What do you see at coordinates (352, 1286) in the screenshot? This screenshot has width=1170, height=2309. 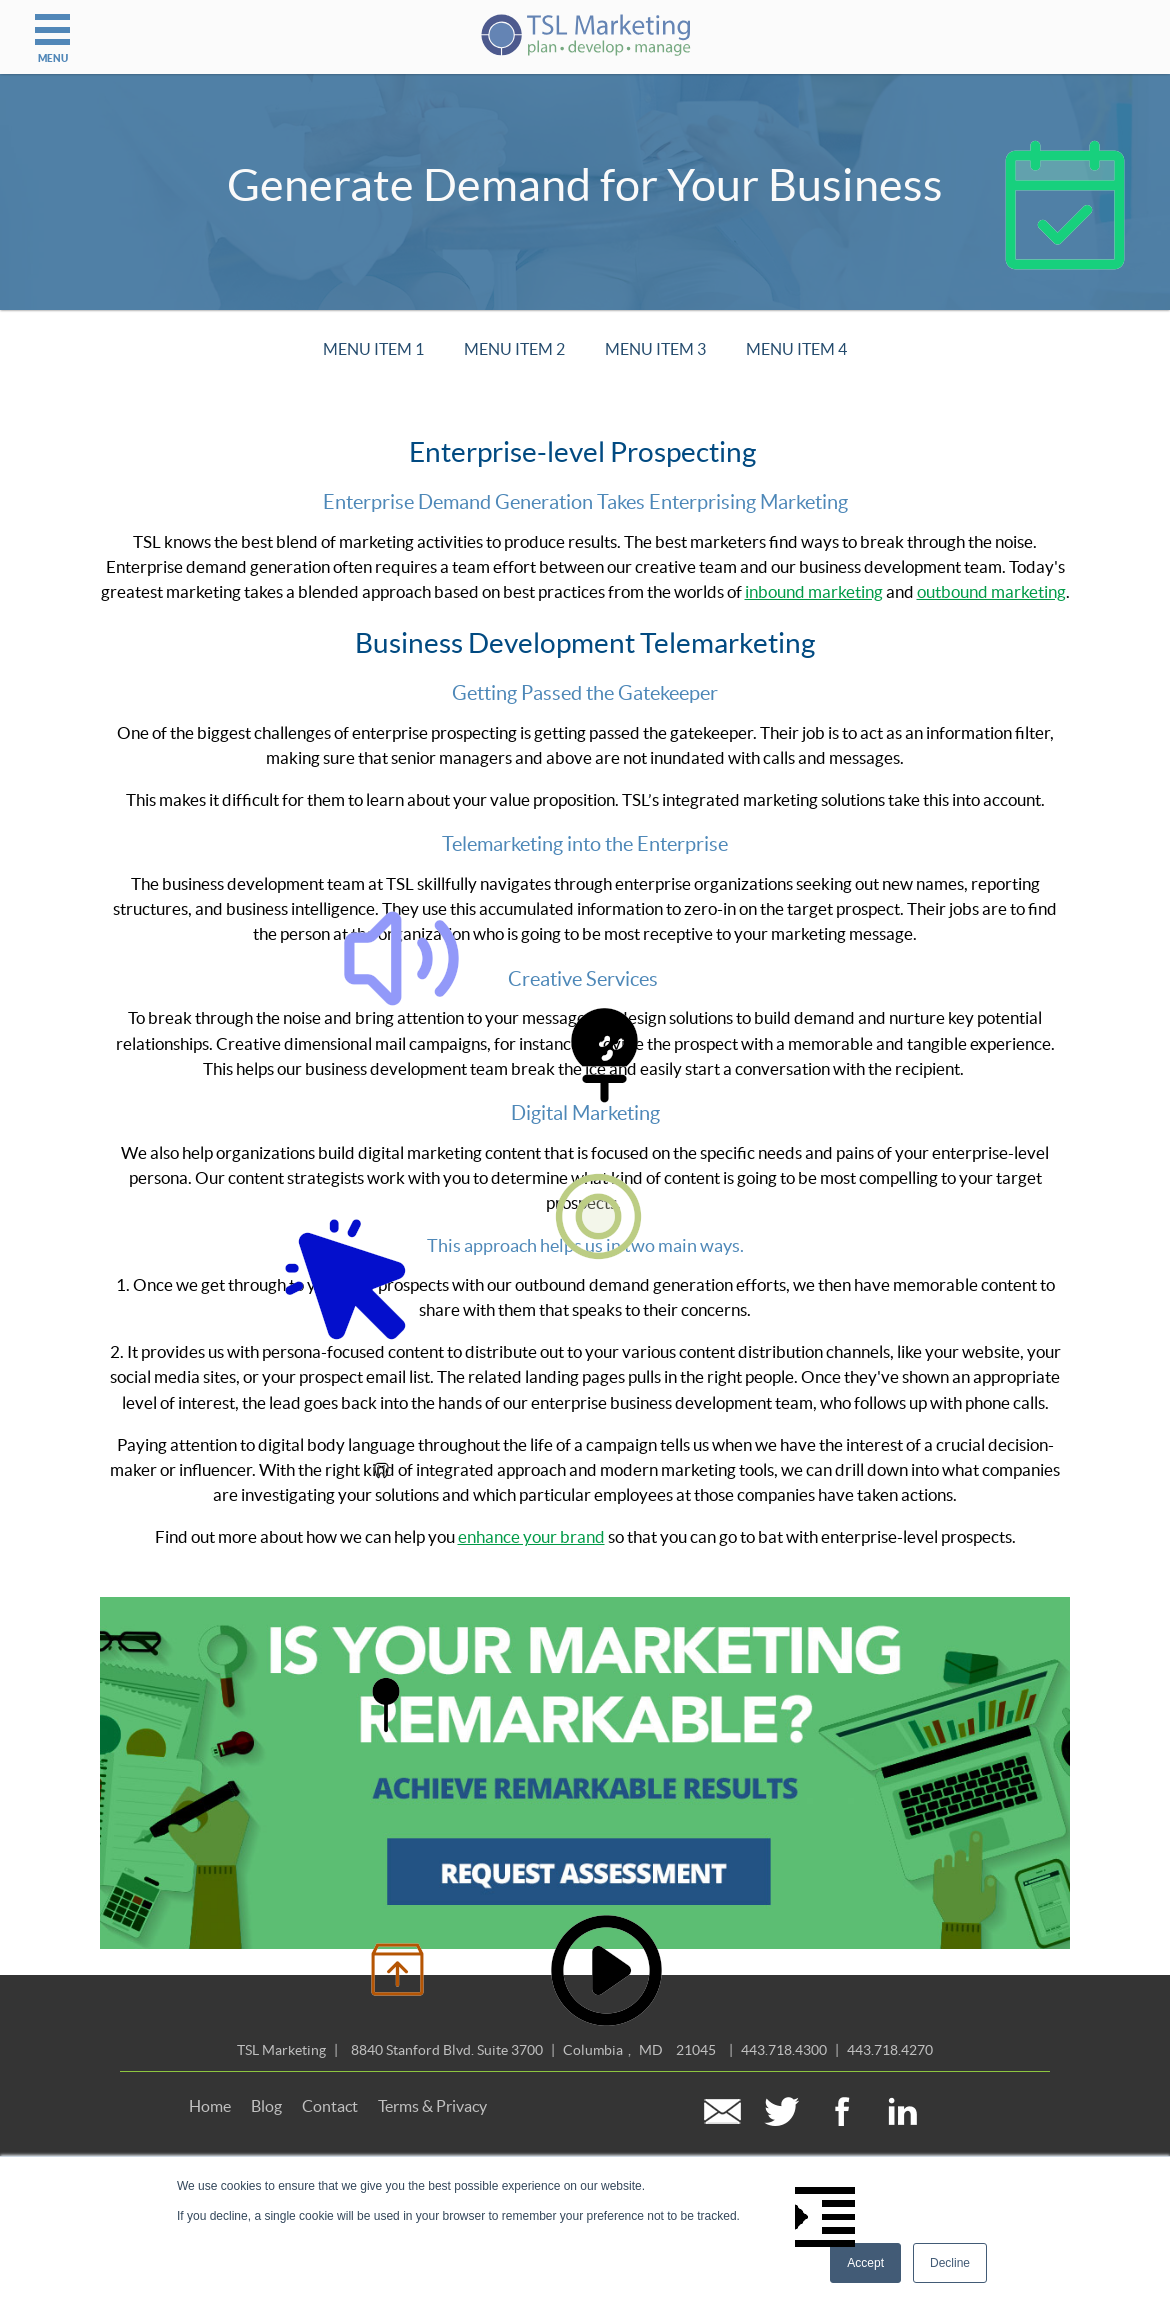 I see `click or tap to interact` at bounding box center [352, 1286].